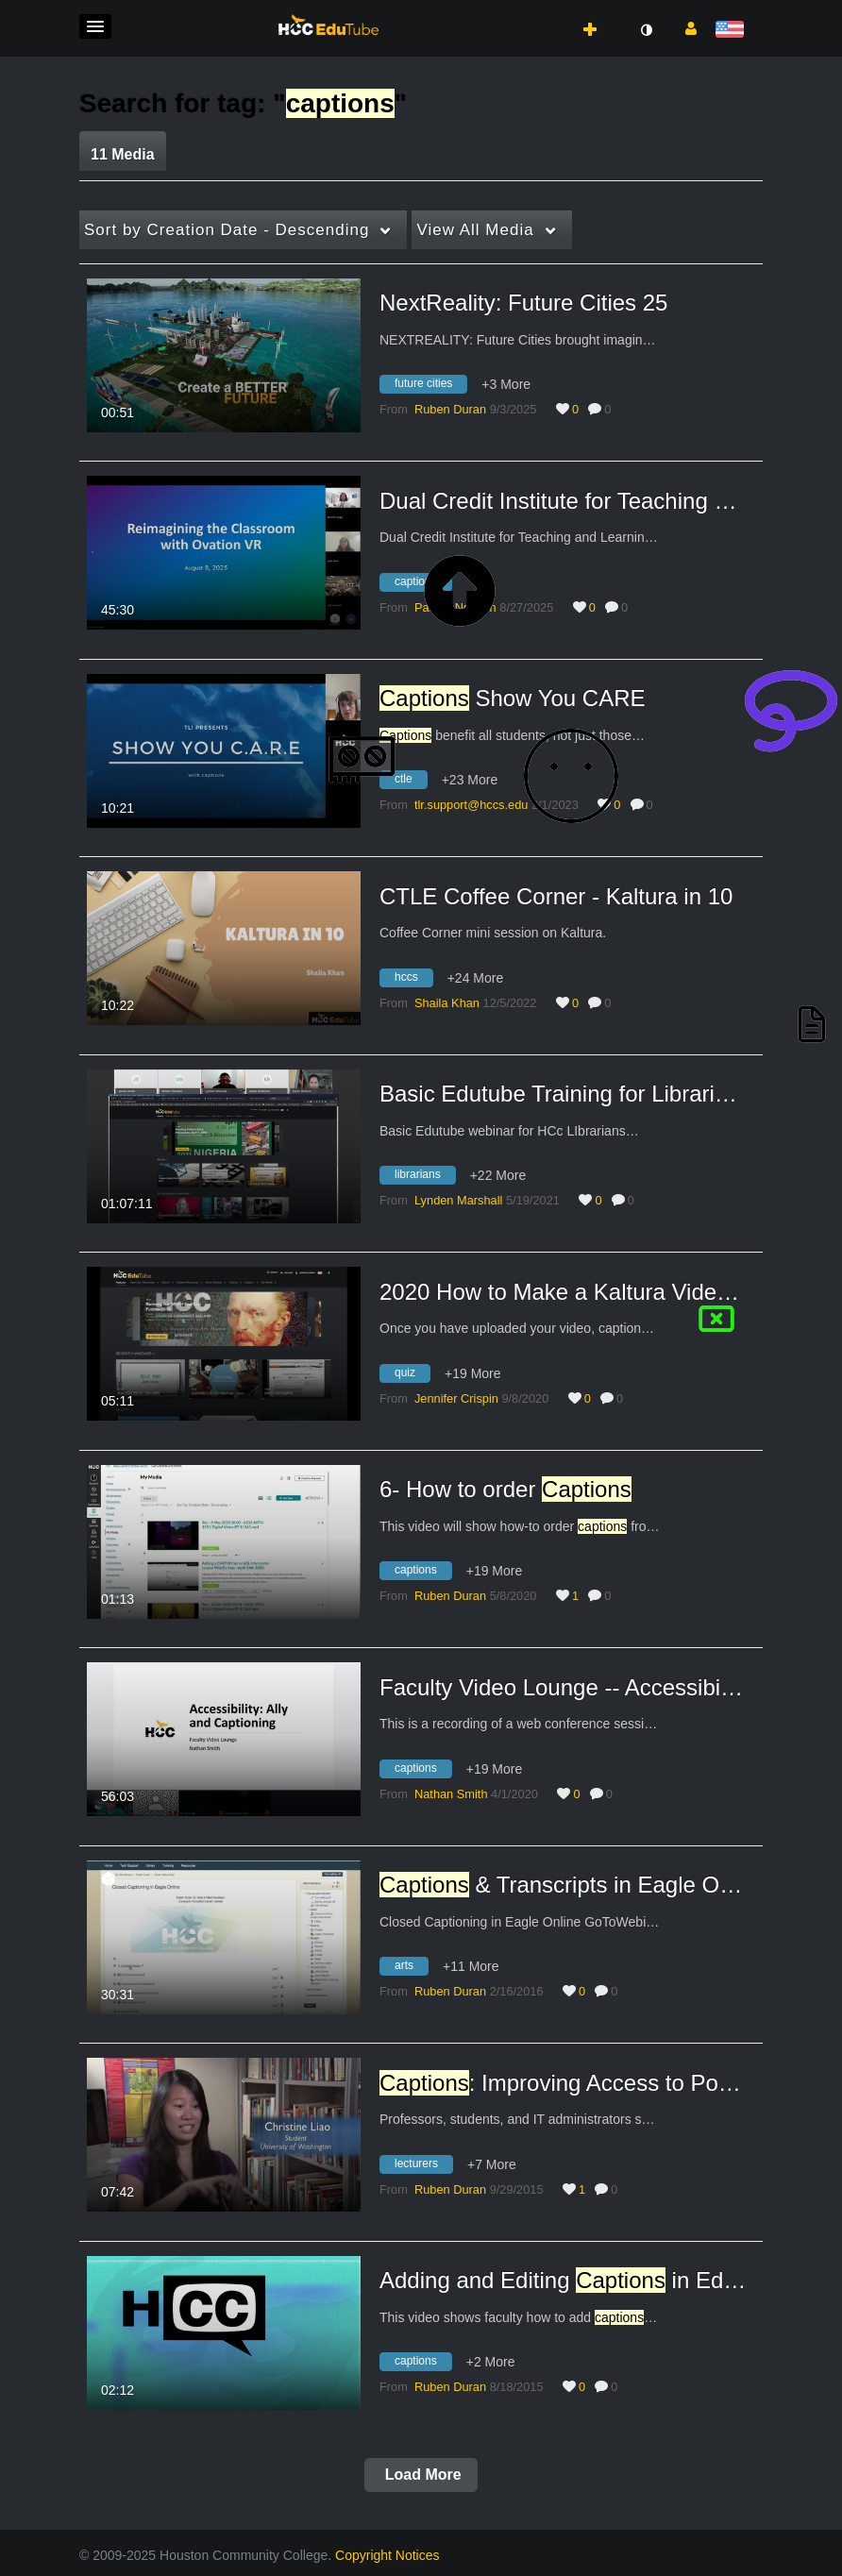  What do you see at coordinates (791, 707) in the screenshot?
I see `freehand selection tool` at bounding box center [791, 707].